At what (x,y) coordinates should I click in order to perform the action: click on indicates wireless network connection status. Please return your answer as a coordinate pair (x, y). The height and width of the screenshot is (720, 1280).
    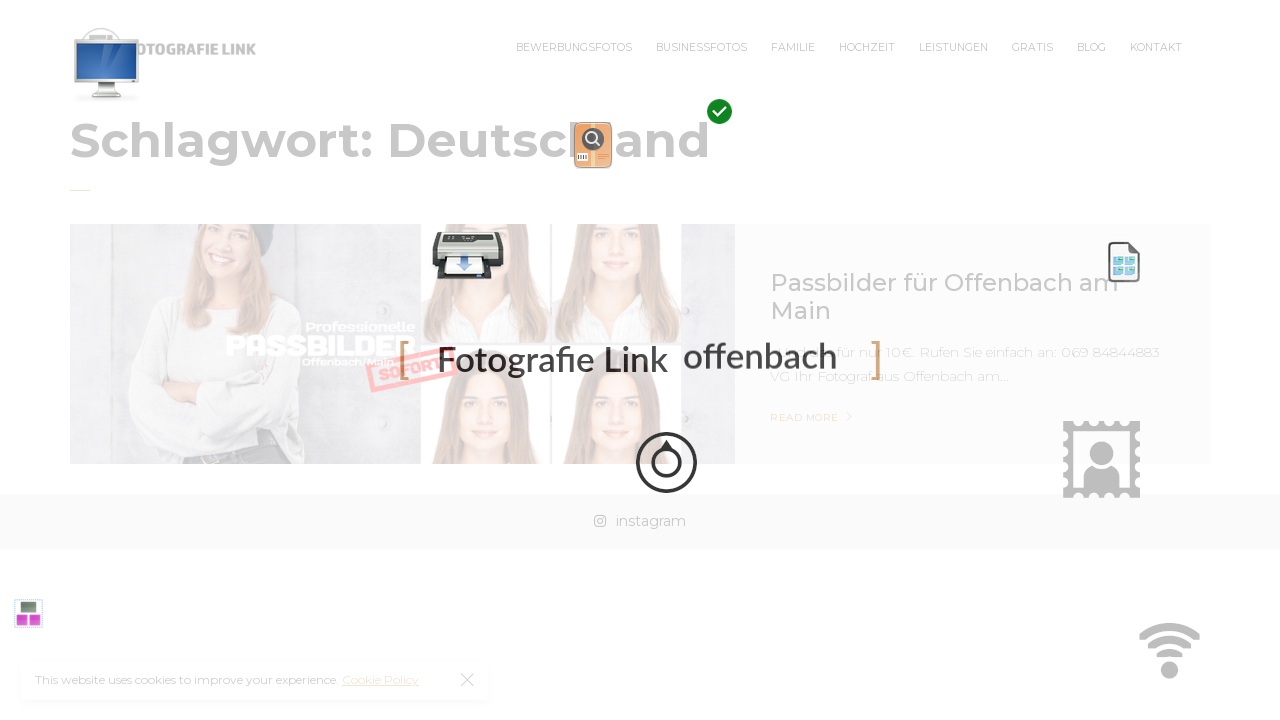
    Looking at the image, I should click on (1169, 648).